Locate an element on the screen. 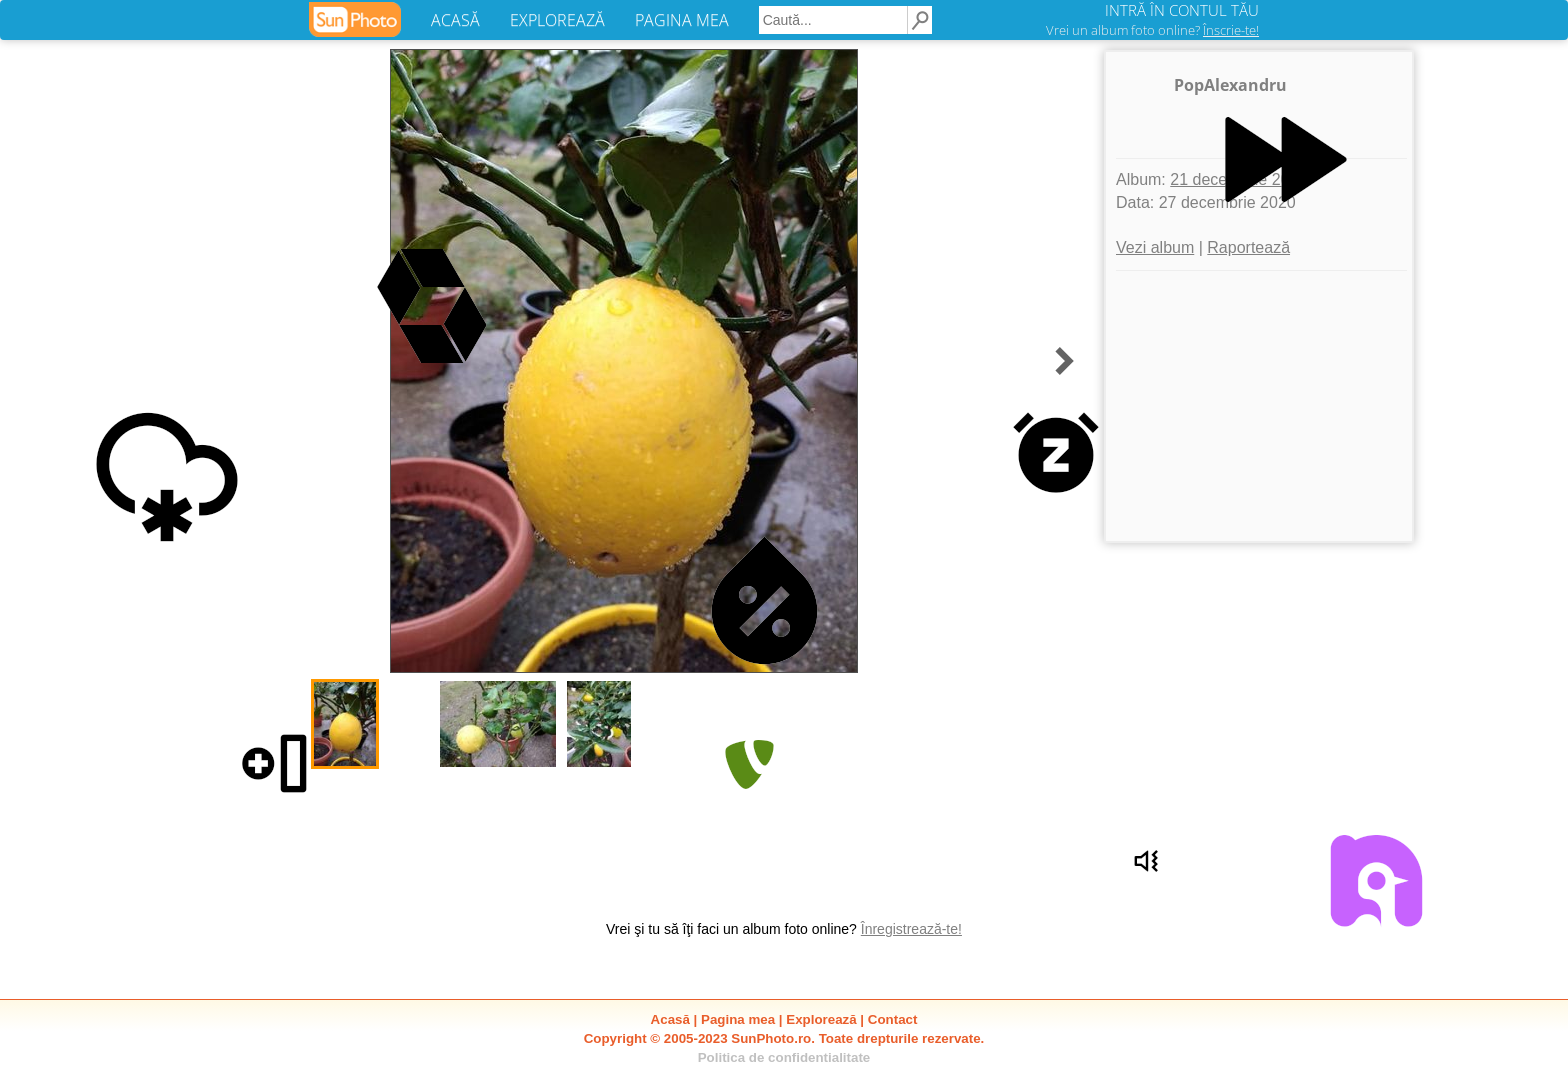 Image resolution: width=1568 pixels, height=1067 pixels. snooze an active alarm is located at coordinates (1056, 451).